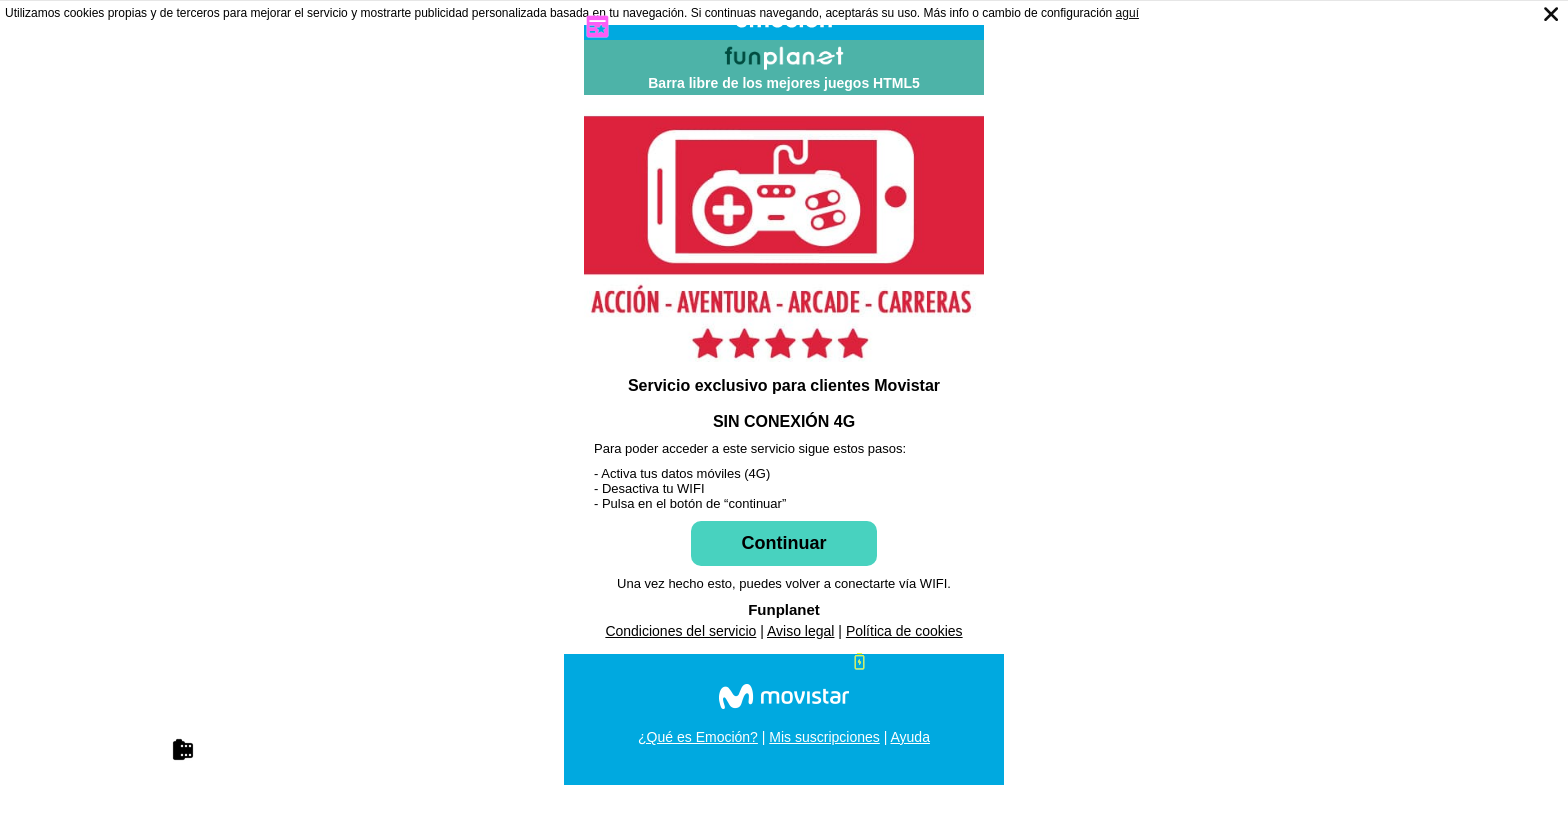 This screenshot has width=1568, height=825. I want to click on access photos from camera roll, so click(183, 750).